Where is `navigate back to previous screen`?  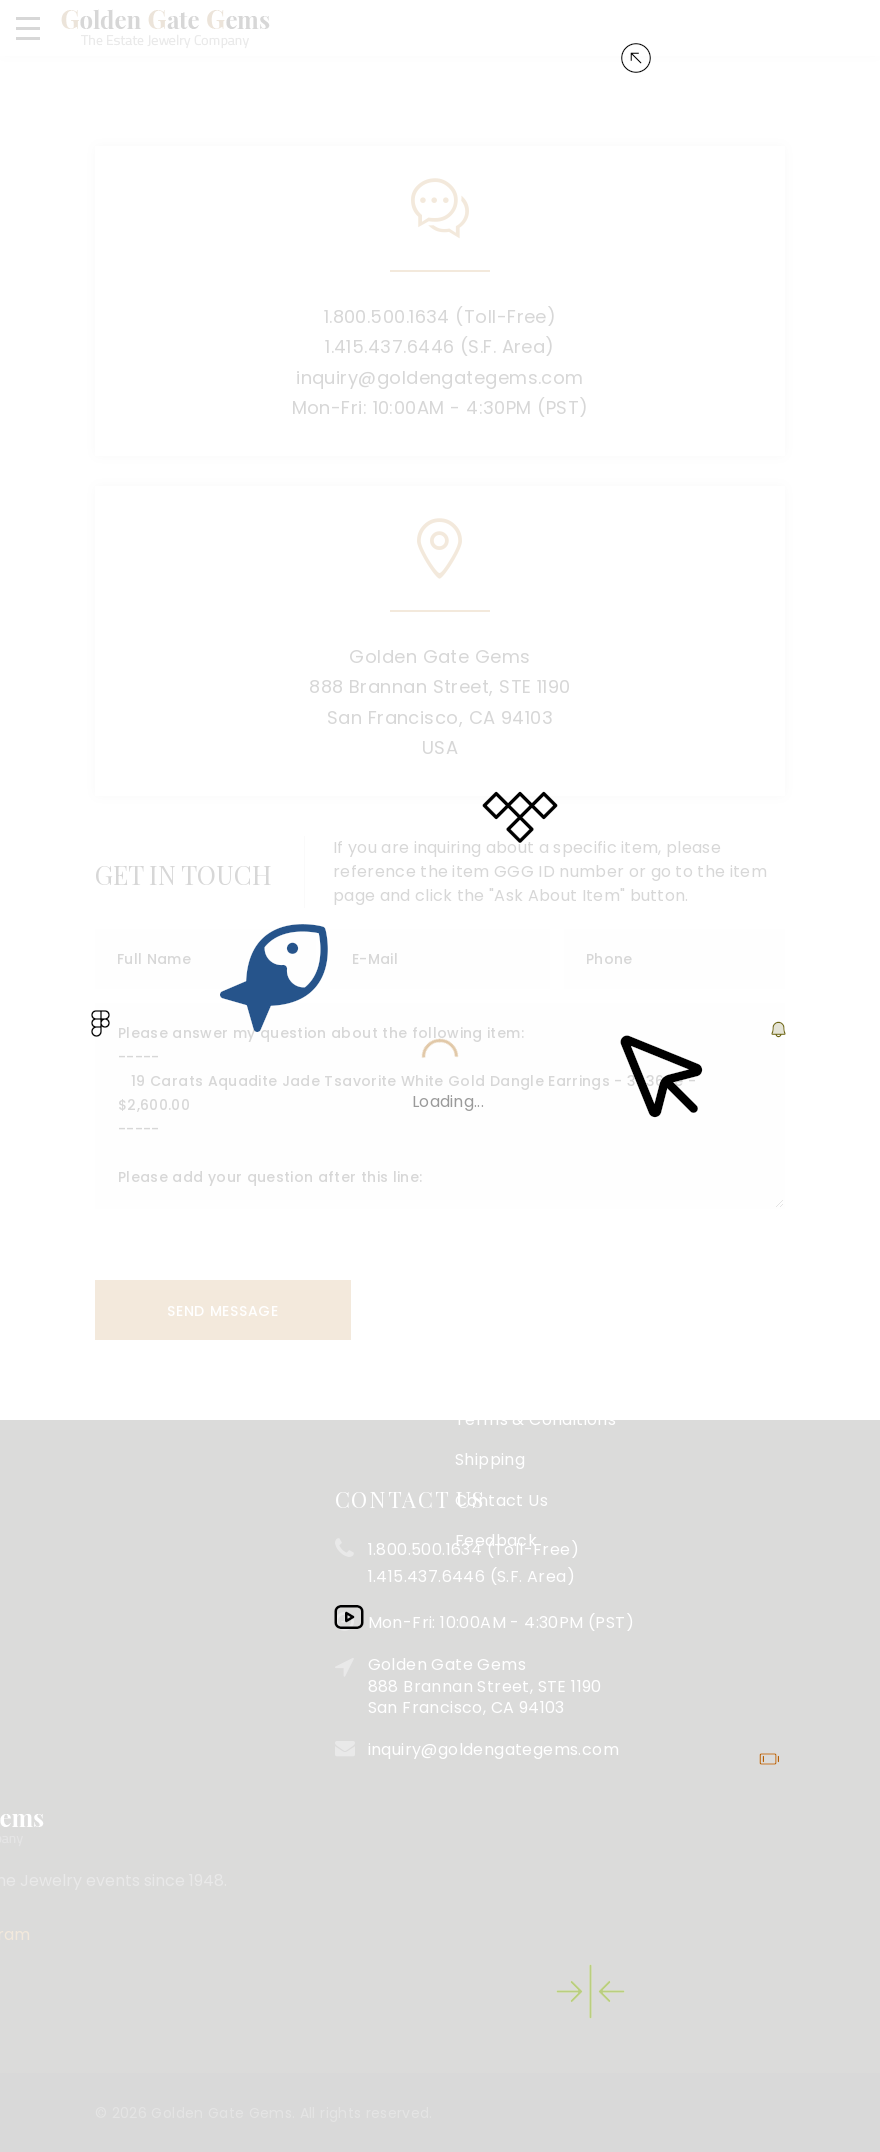
navigate back to previous screen is located at coordinates (636, 58).